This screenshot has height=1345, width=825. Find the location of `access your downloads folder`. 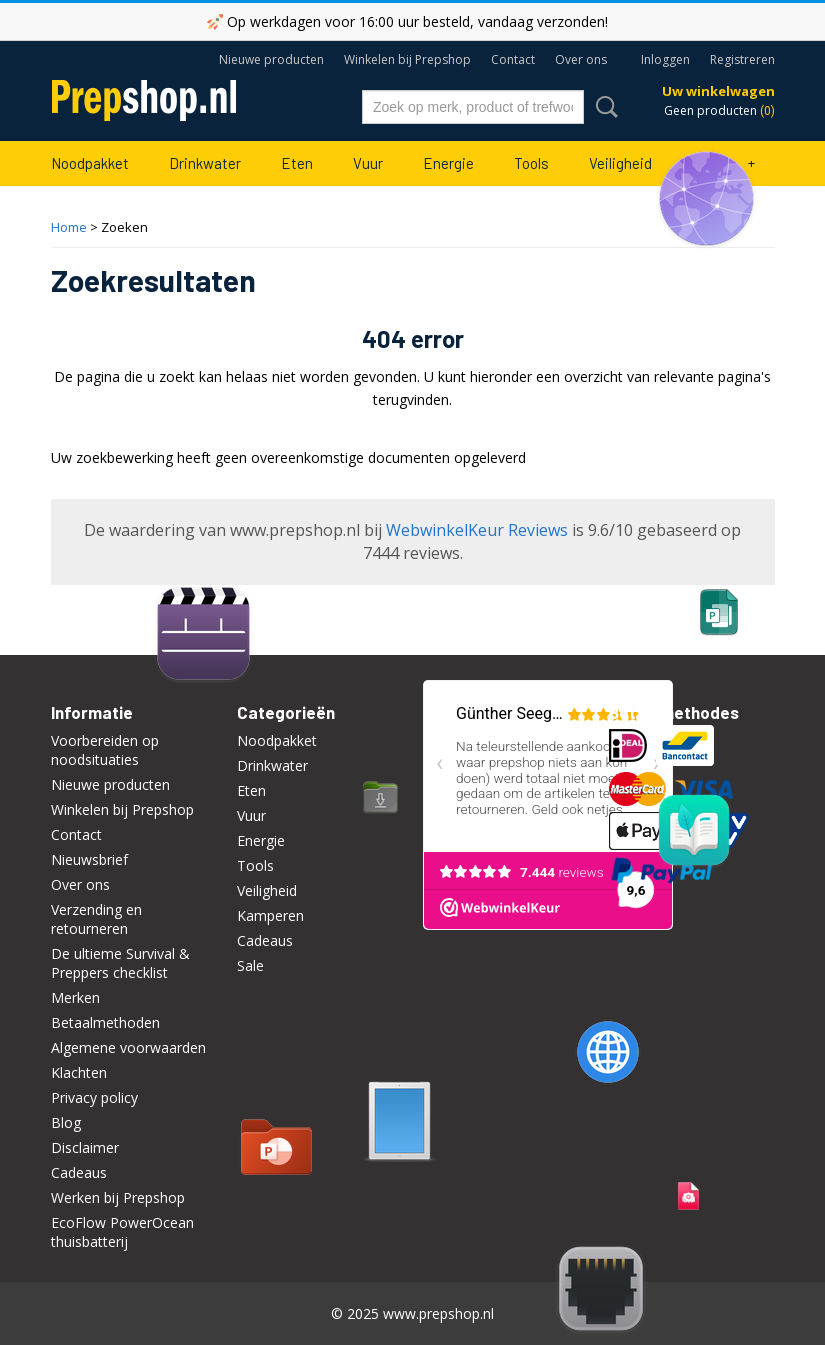

access your downloads folder is located at coordinates (380, 796).